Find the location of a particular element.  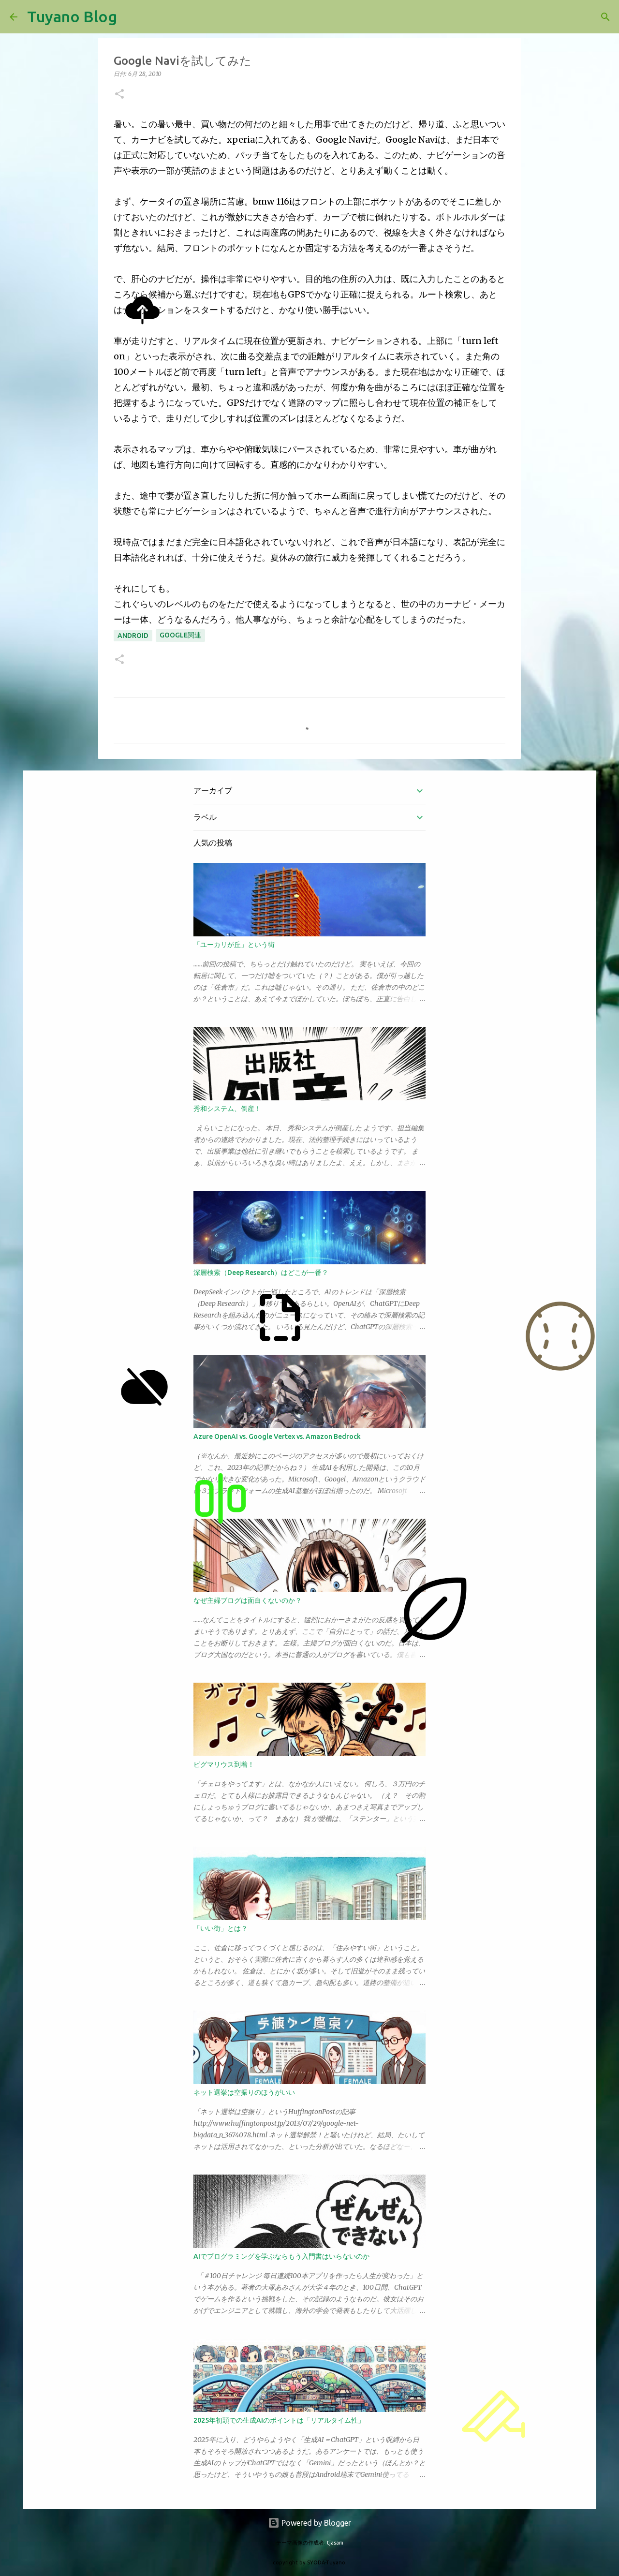

center align elements horizontally is located at coordinates (221, 1498).